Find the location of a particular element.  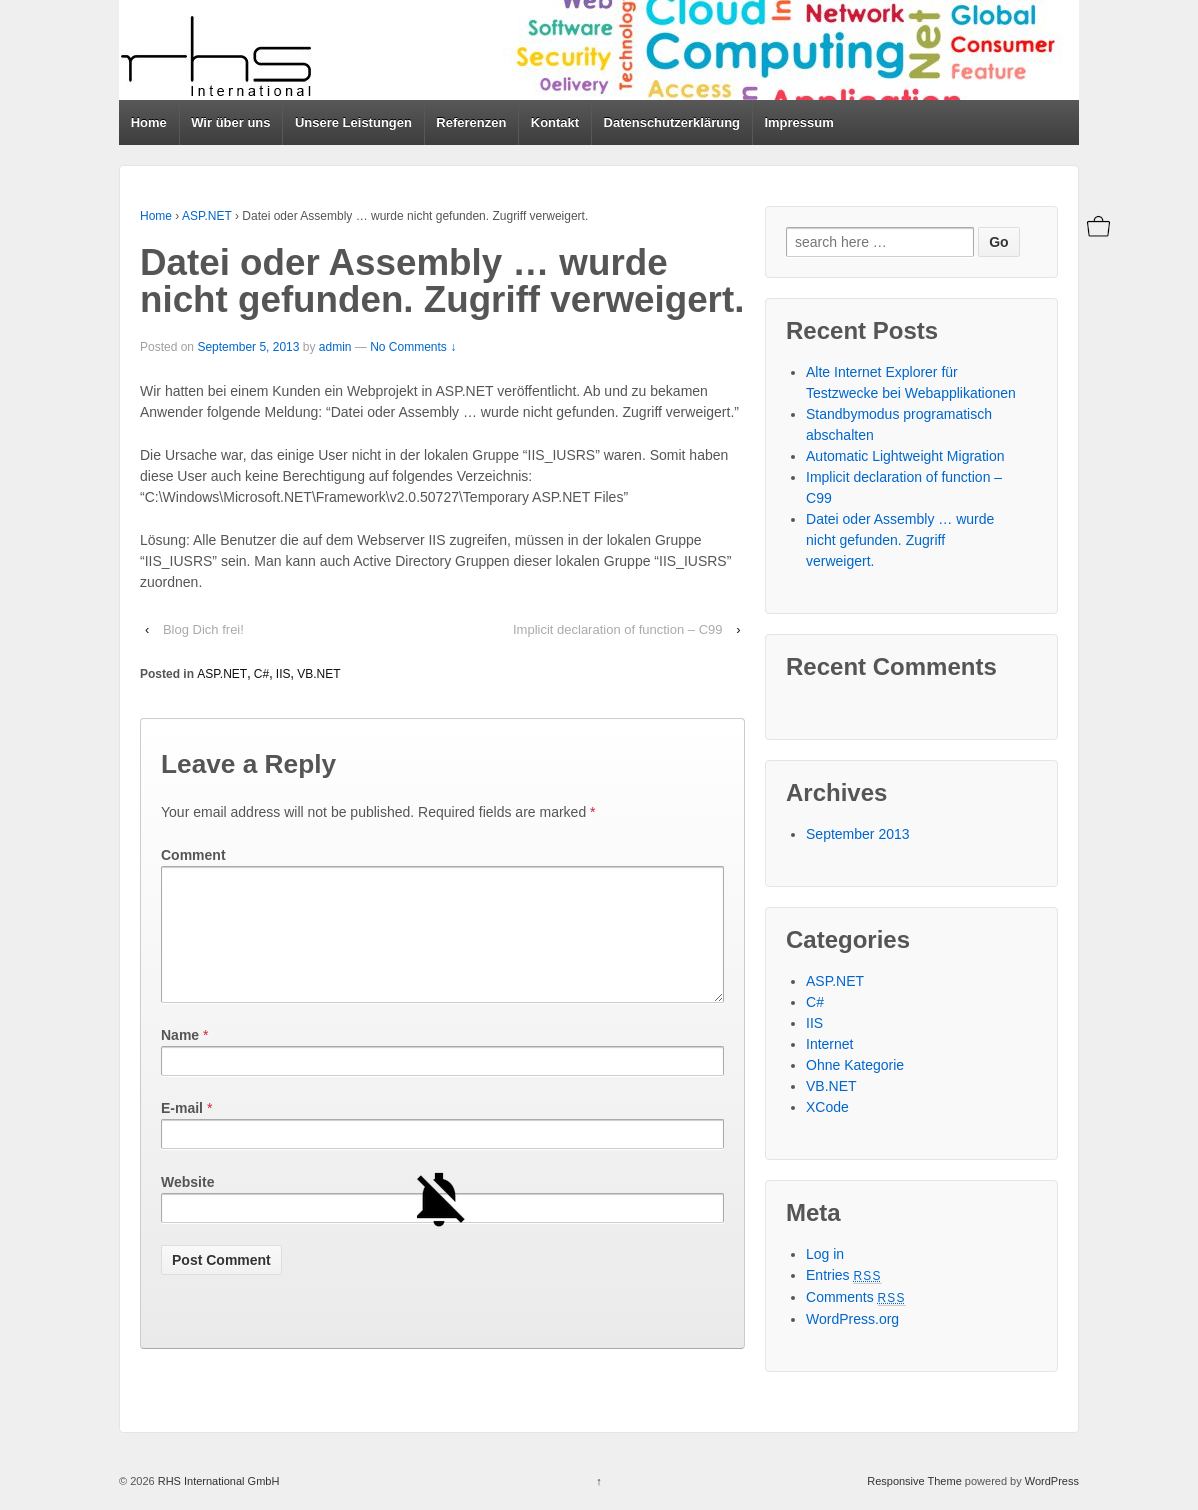

mute or disable notifications is located at coordinates (439, 1199).